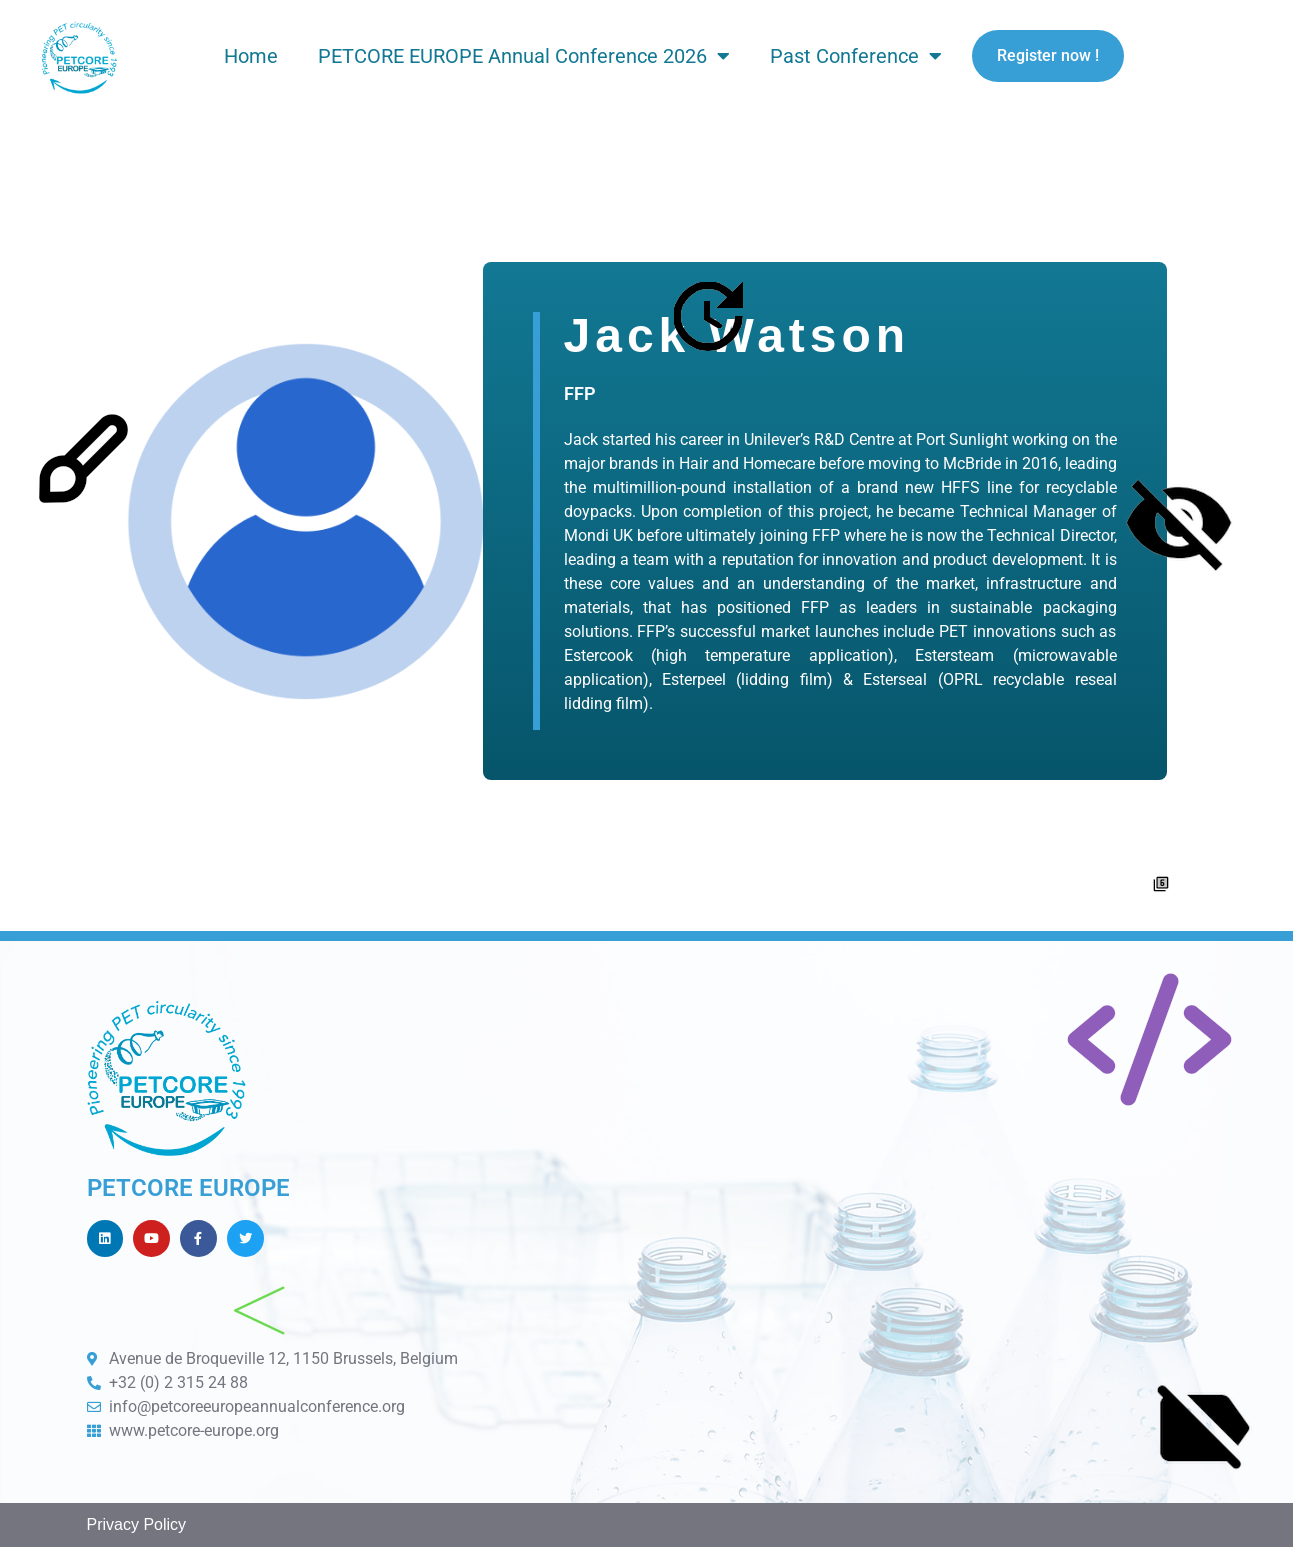 This screenshot has width=1293, height=1551. Describe the element at coordinates (83, 458) in the screenshot. I see `access drawing or painting tools` at that location.